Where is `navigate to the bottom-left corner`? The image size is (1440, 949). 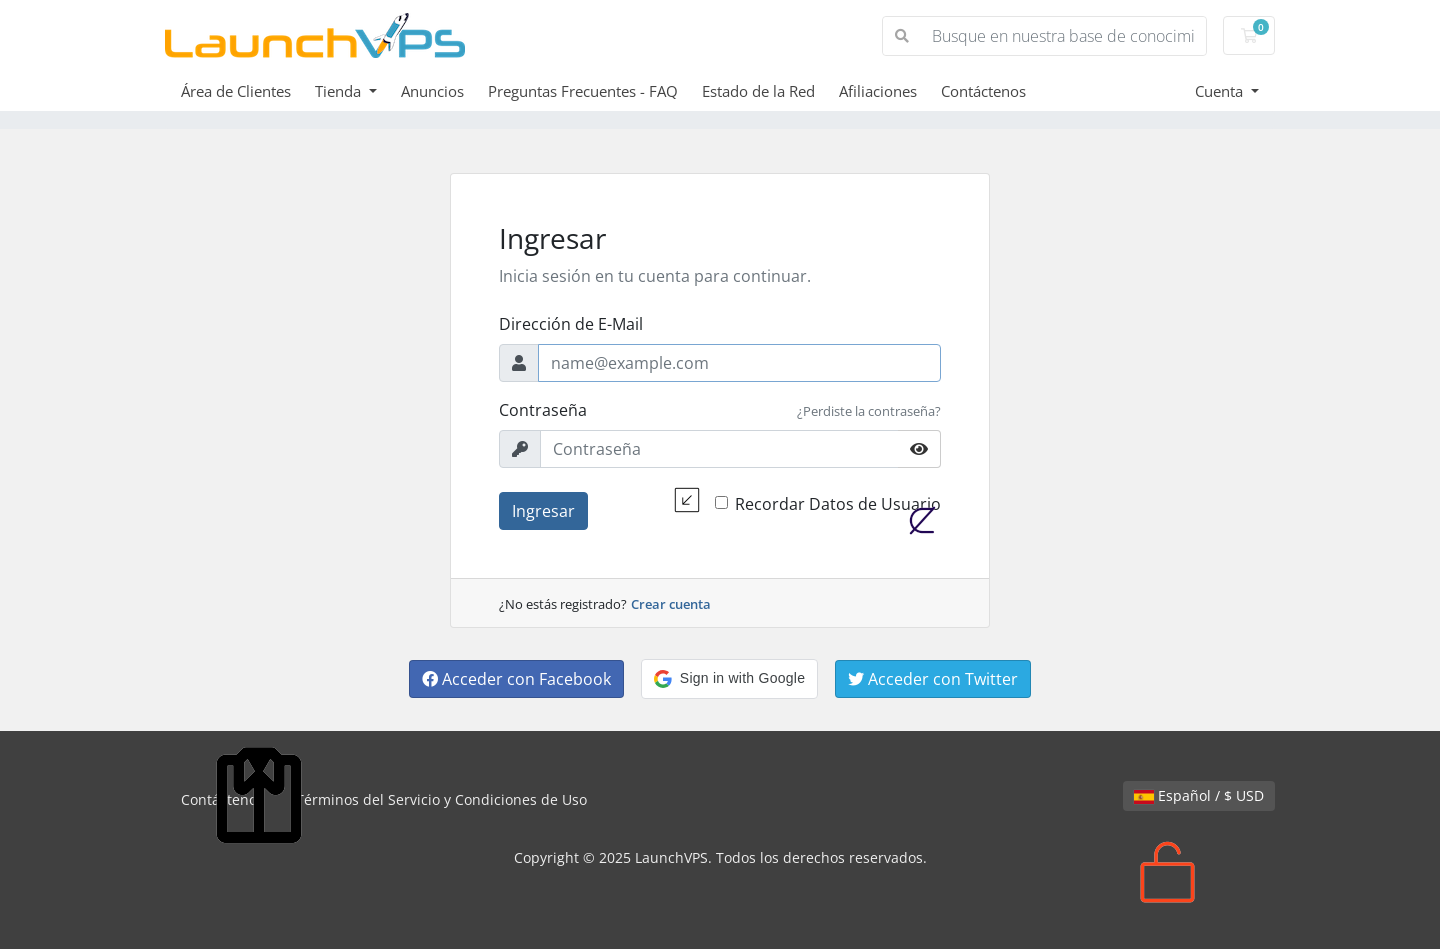
navigate to the bottom-left corner is located at coordinates (687, 500).